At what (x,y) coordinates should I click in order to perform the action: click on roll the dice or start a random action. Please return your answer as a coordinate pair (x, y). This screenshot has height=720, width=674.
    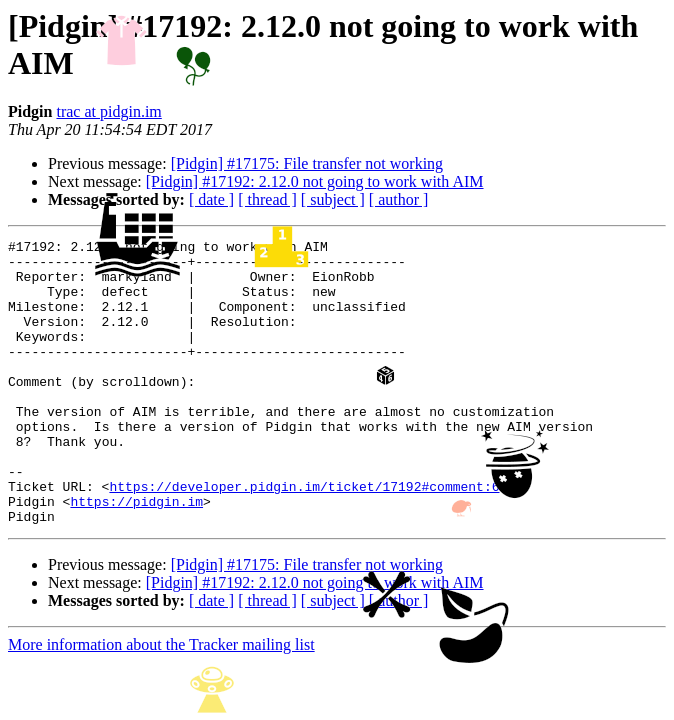
    Looking at the image, I should click on (385, 375).